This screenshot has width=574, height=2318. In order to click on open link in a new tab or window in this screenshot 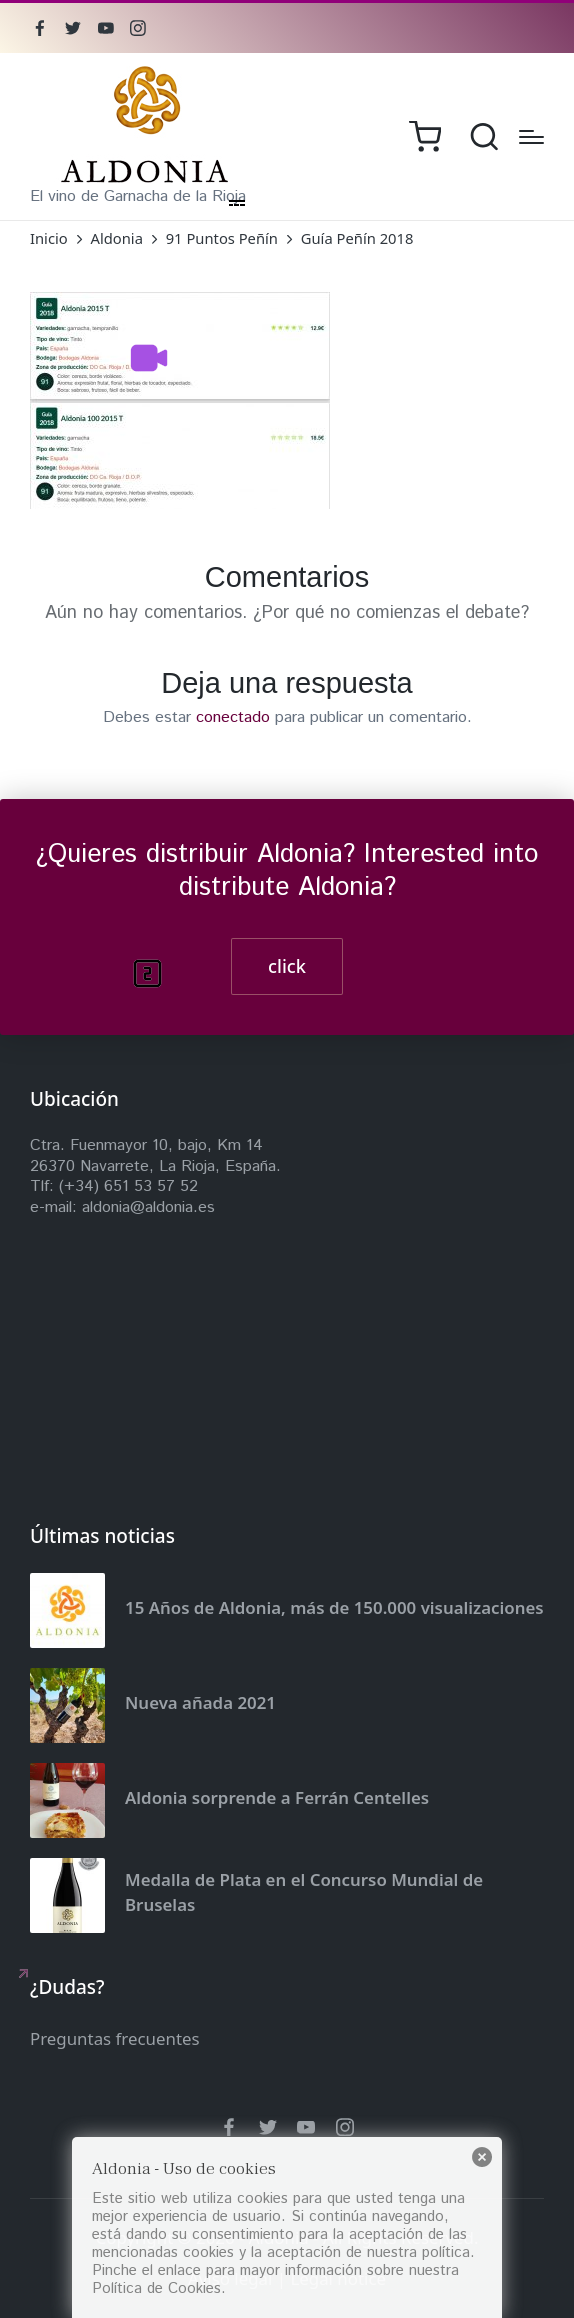, I will do `click(23, 1973)`.